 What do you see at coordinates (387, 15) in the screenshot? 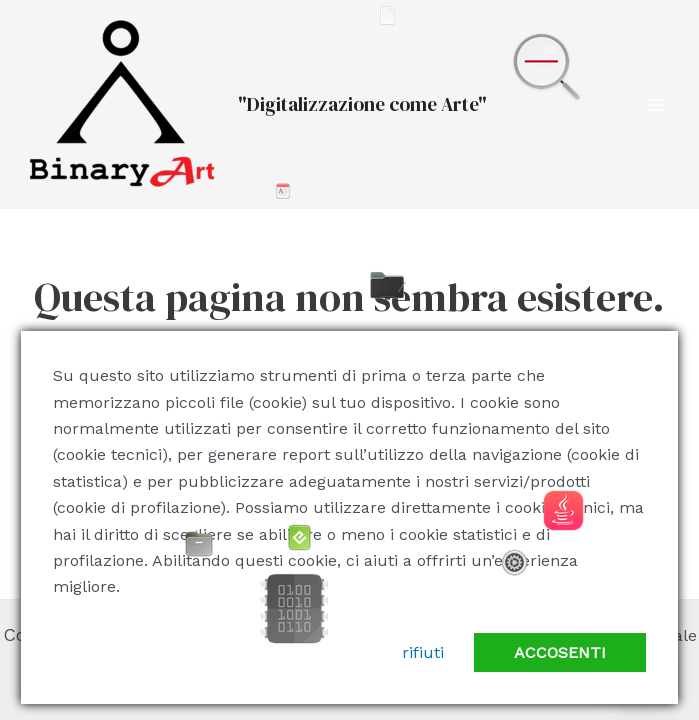
I see `preview a text file before opening` at bounding box center [387, 15].